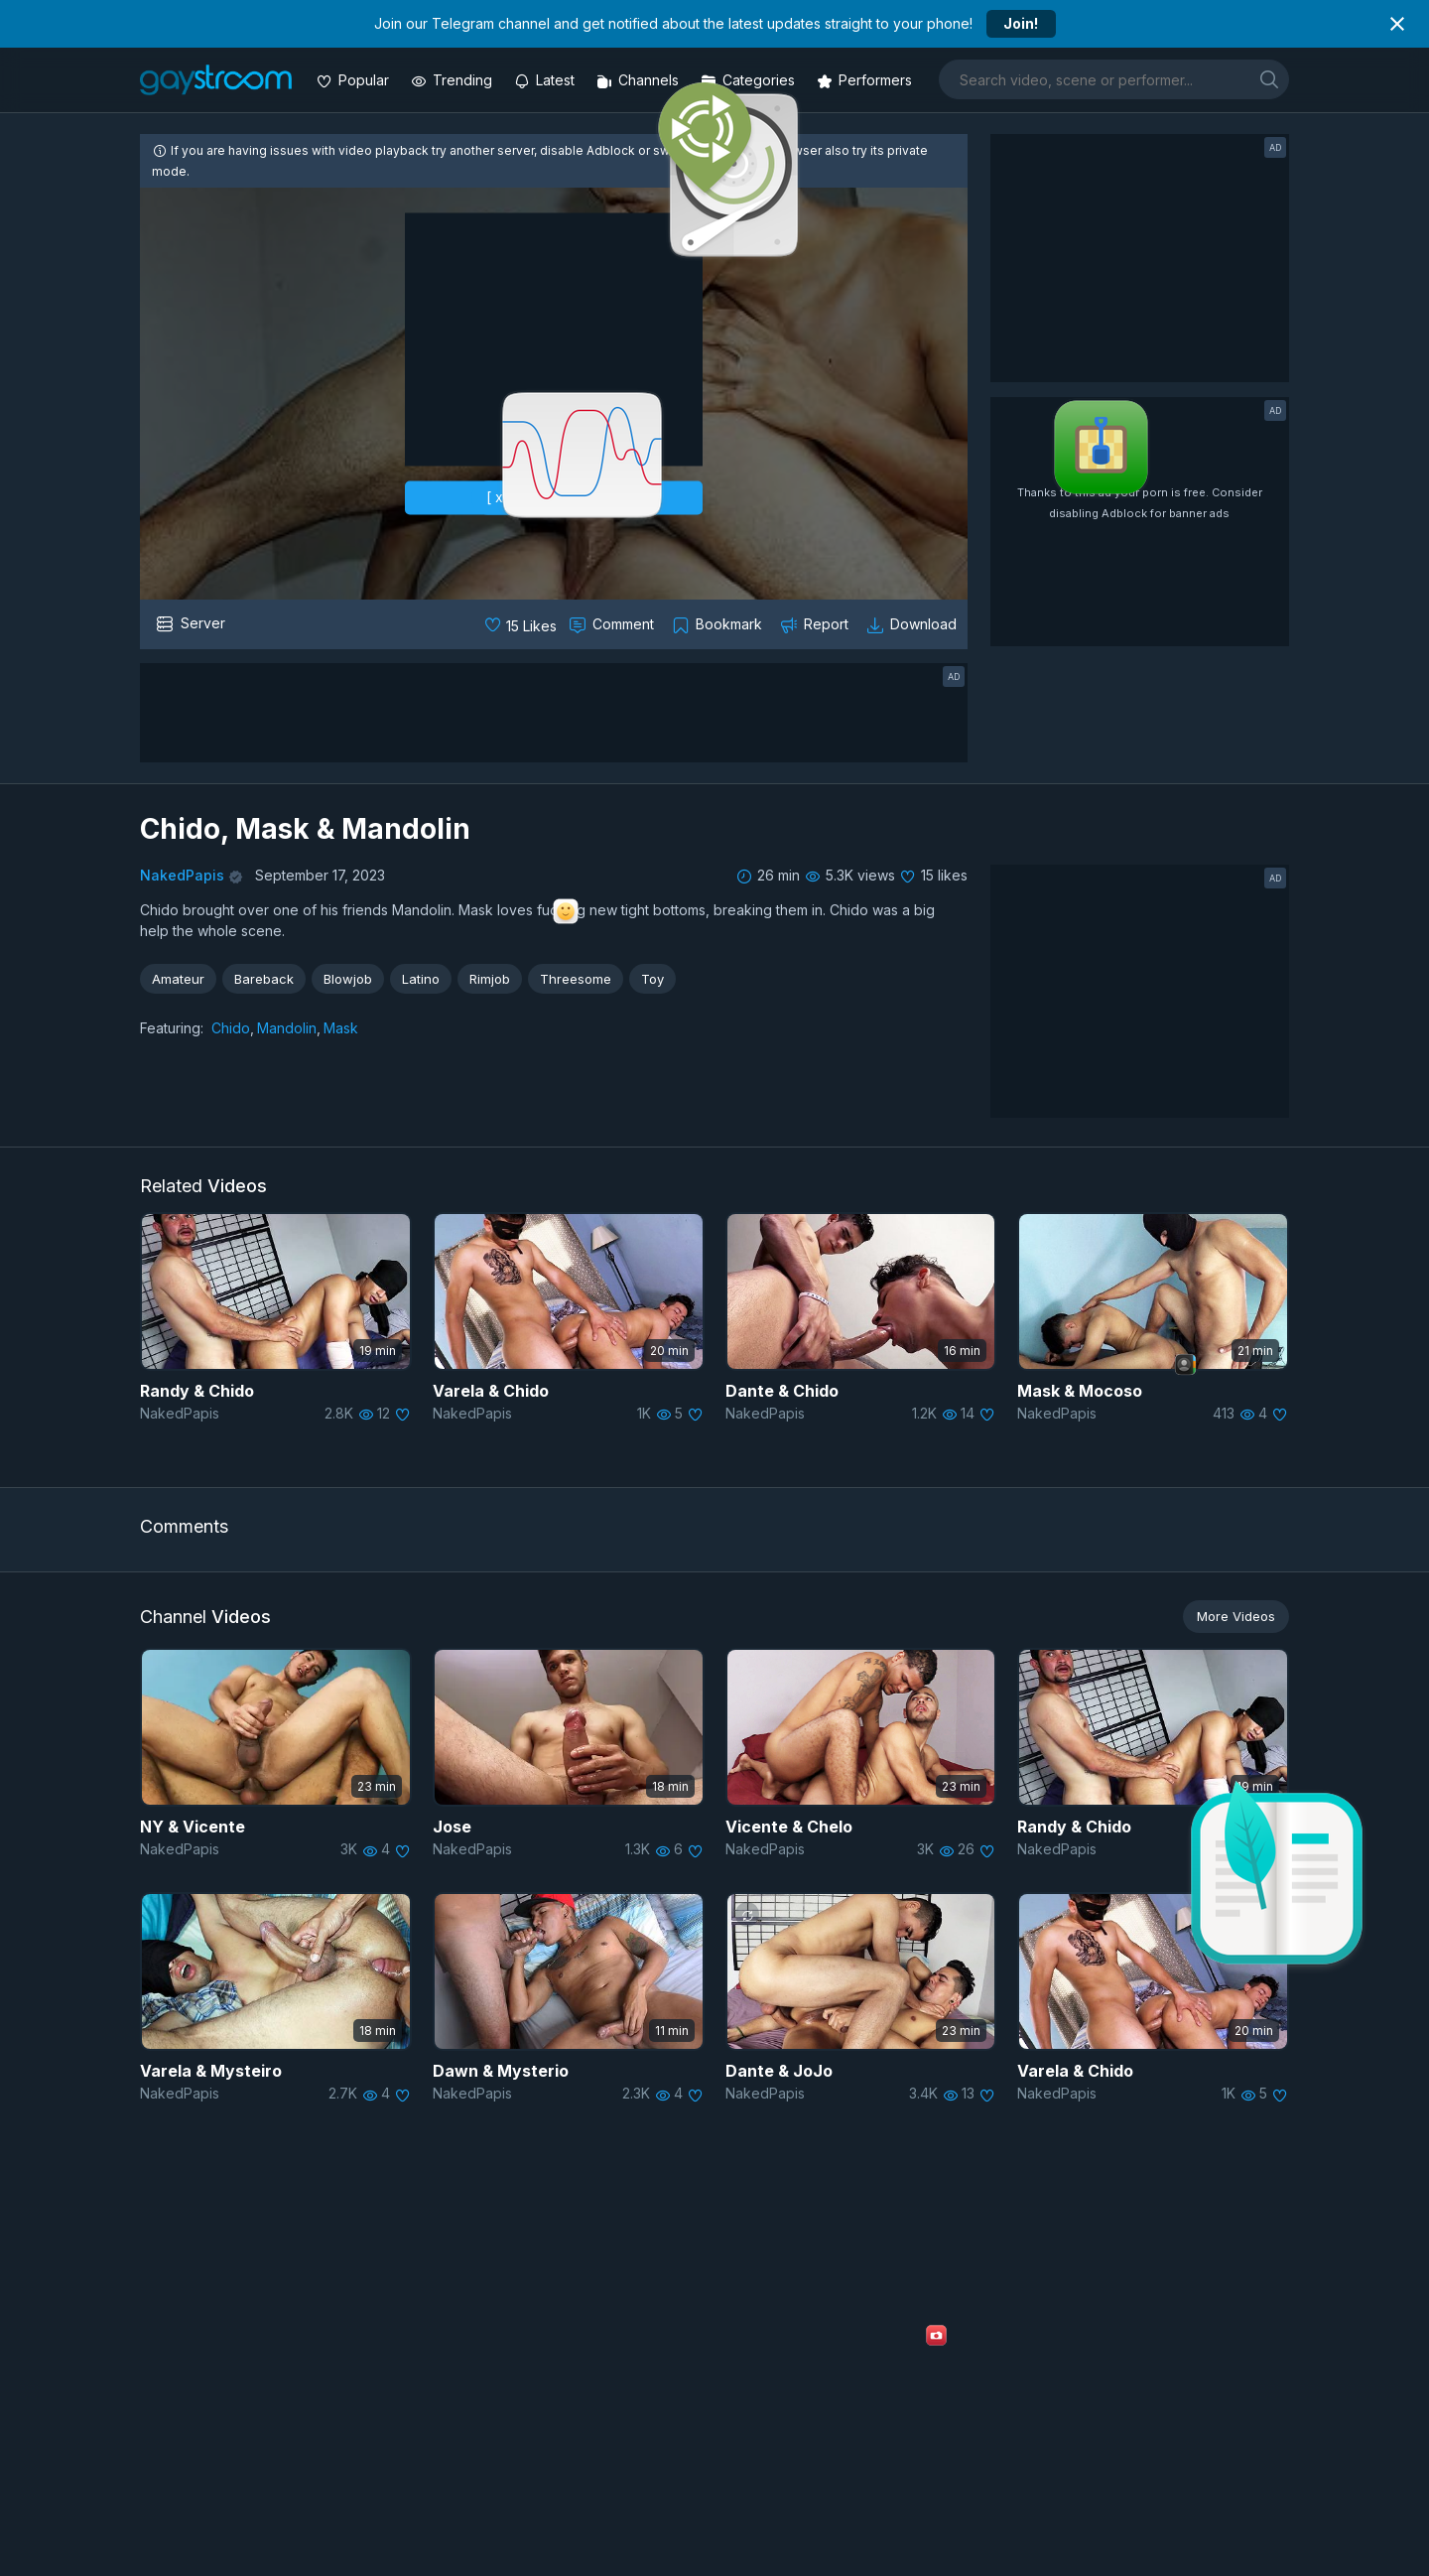  Describe the element at coordinates (582, 455) in the screenshot. I see `open power statistics application` at that location.